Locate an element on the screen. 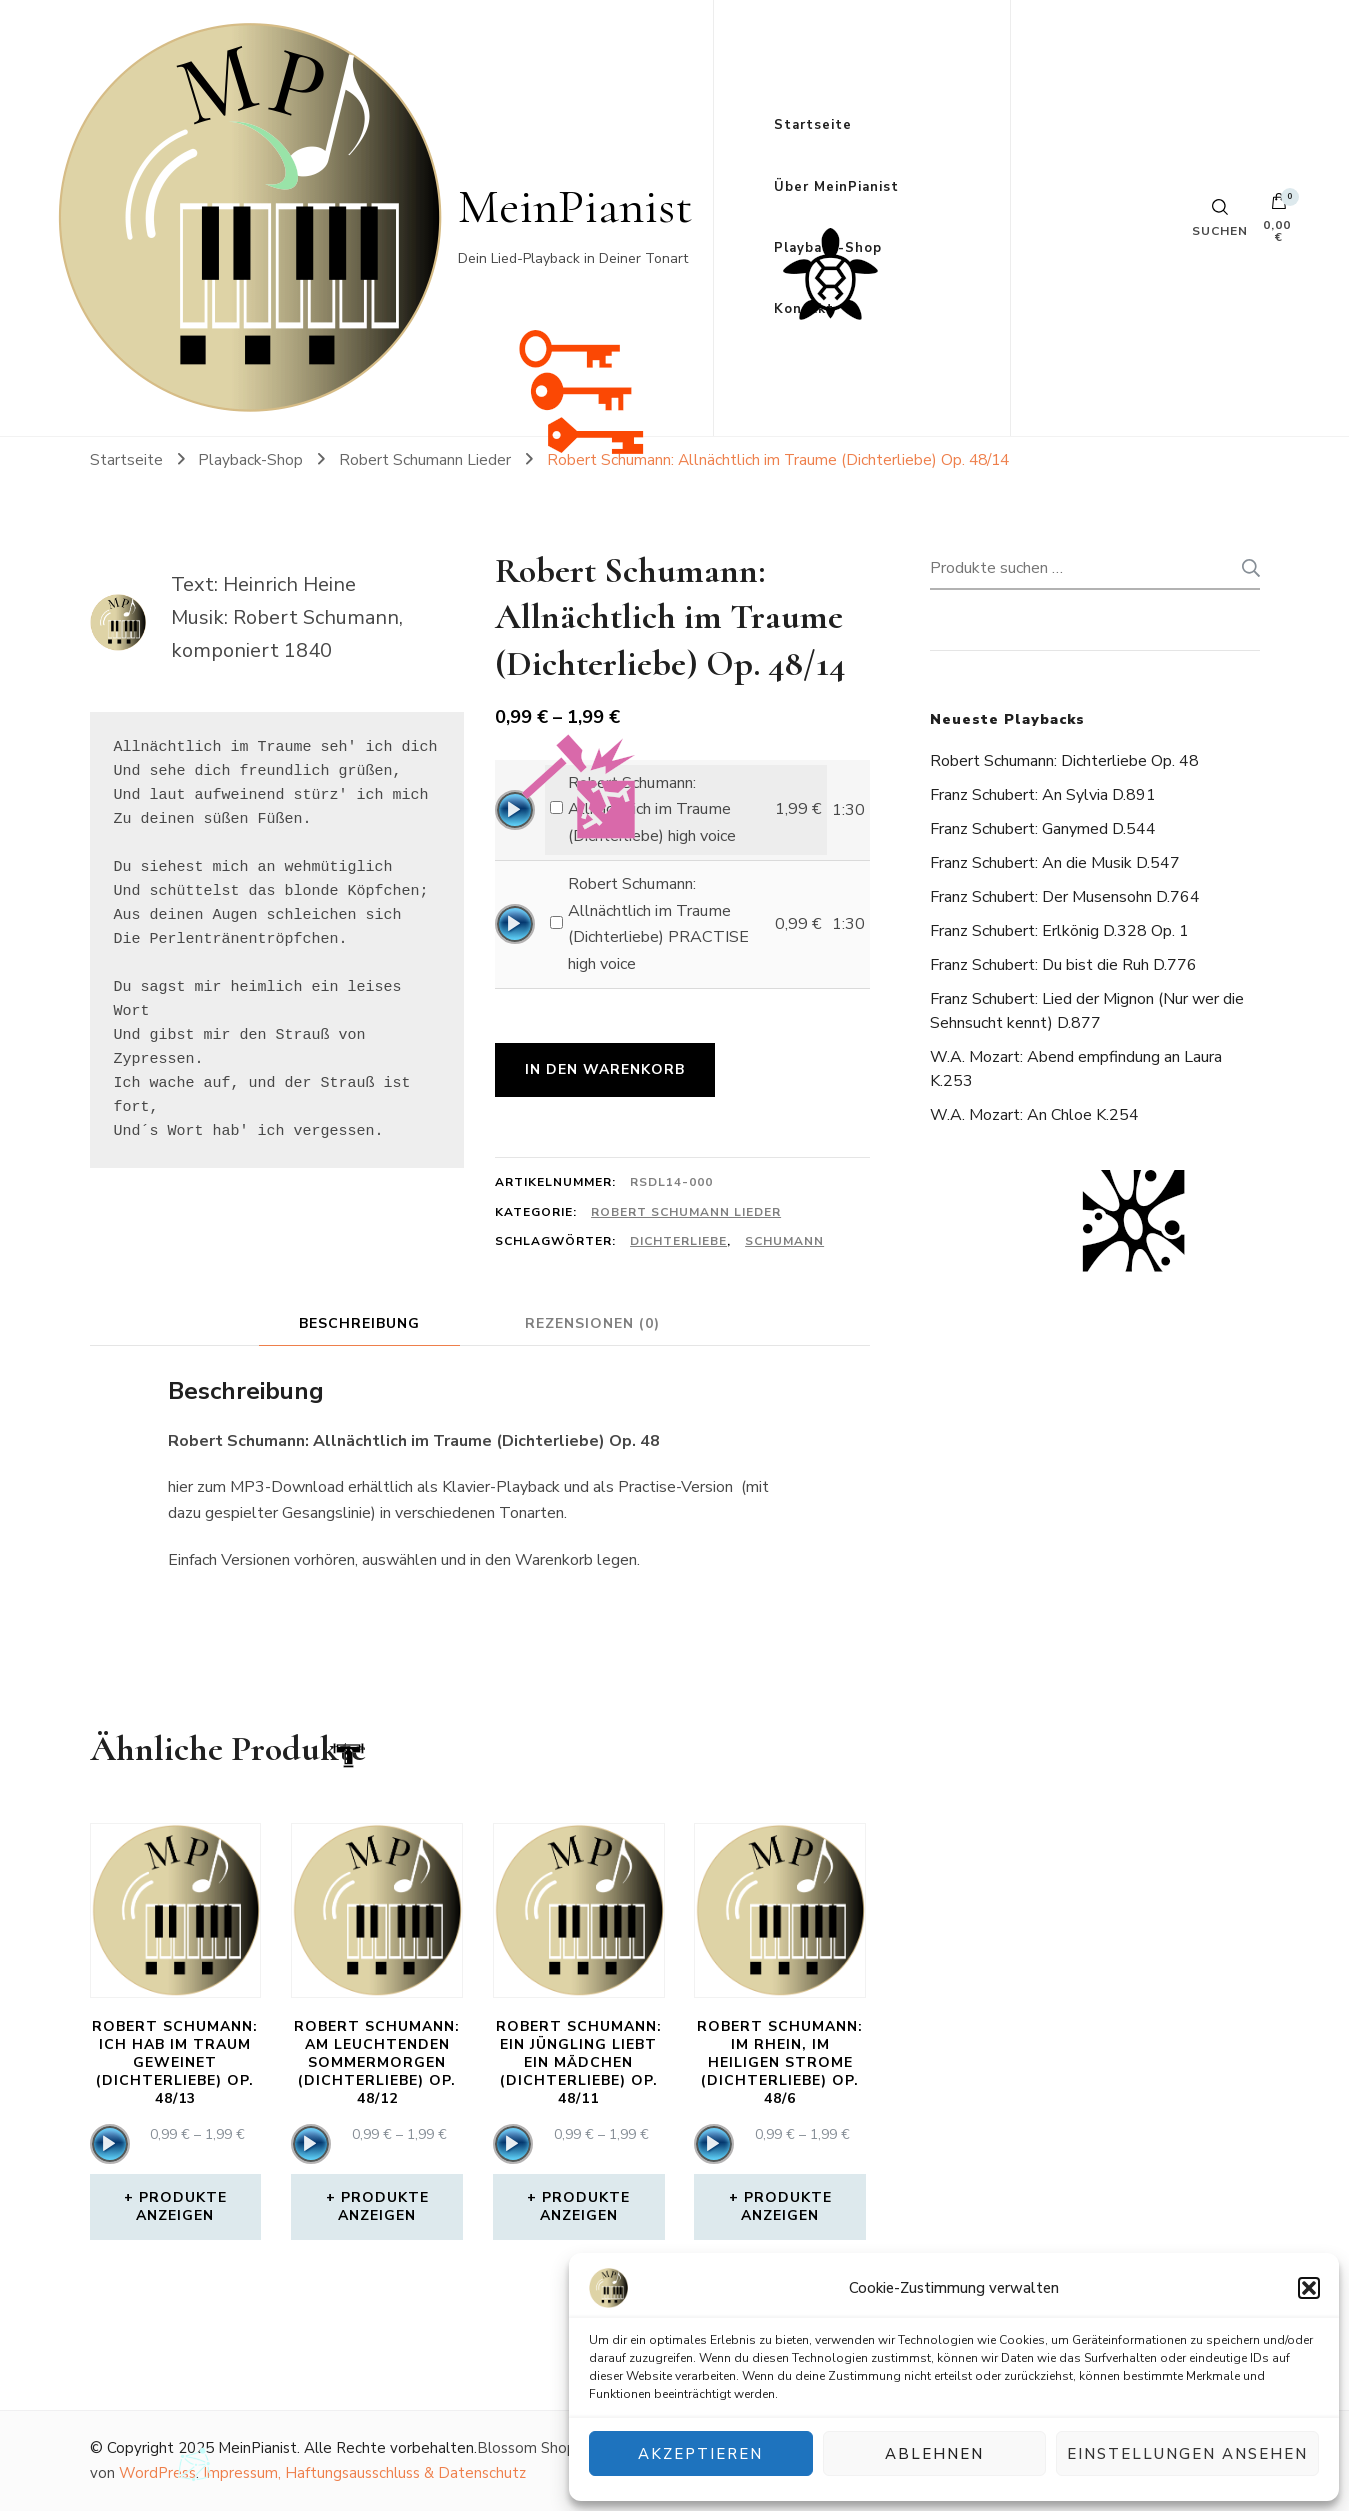 The width and height of the screenshot is (1349, 2511). indicates a pipe junction or plumbing connection point is located at coordinates (348, 1752).